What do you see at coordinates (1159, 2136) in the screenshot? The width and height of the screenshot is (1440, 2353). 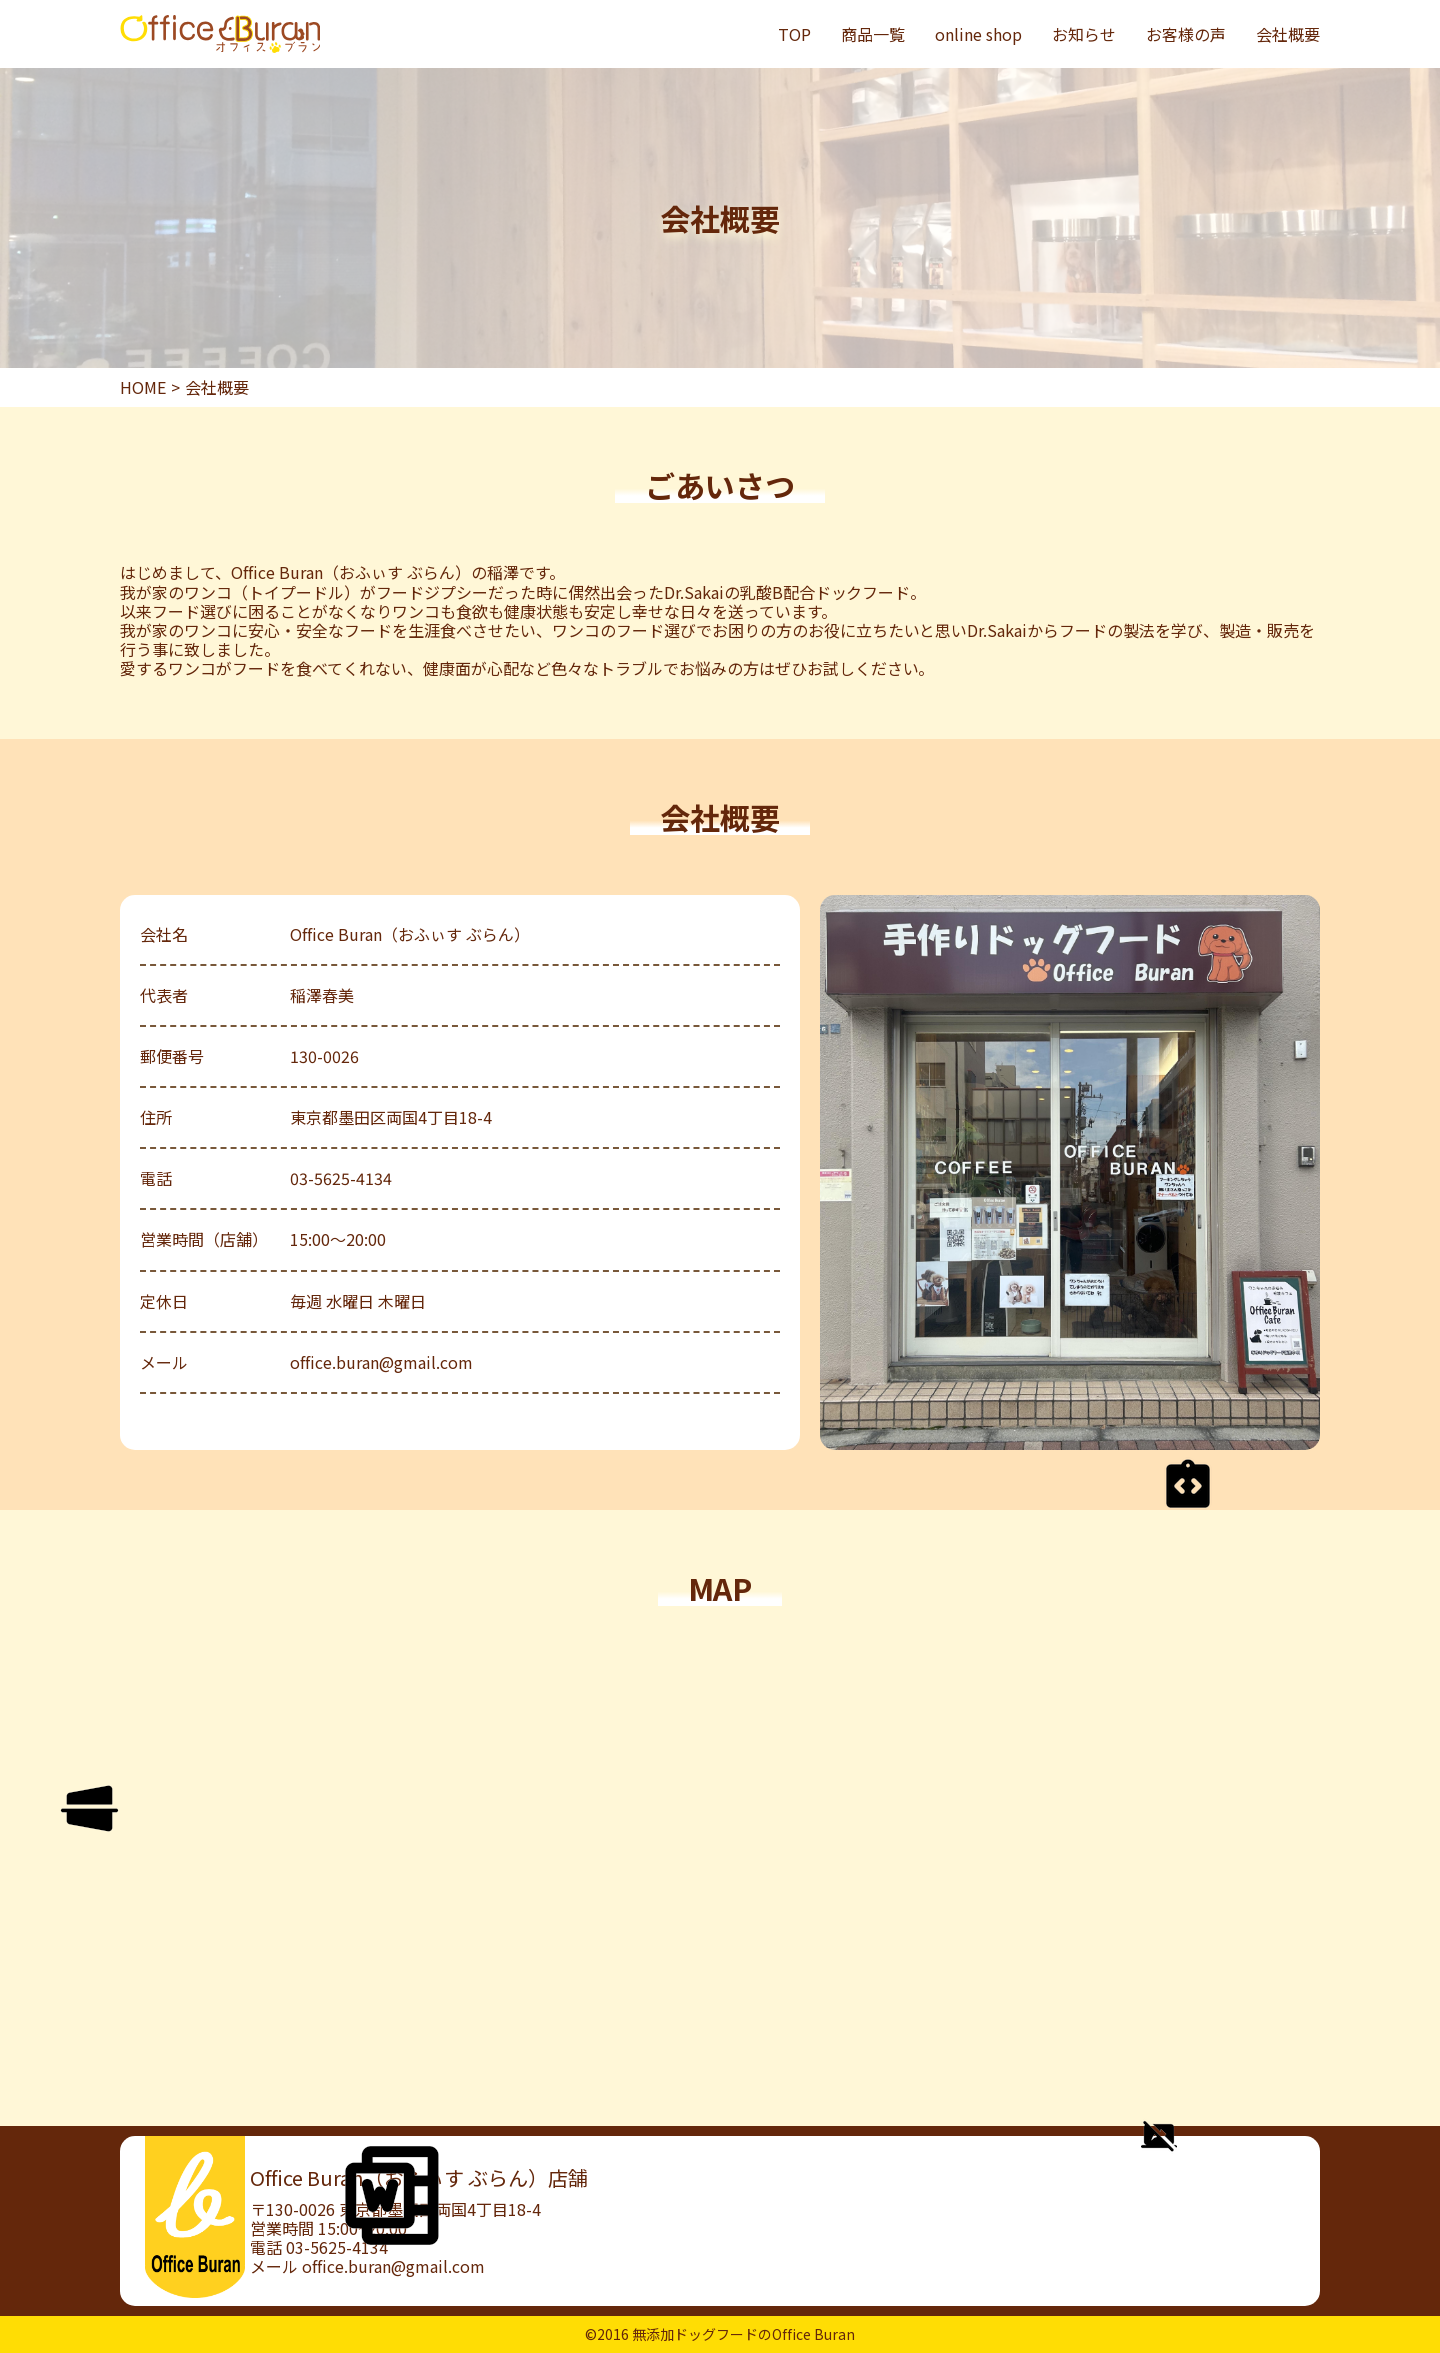 I see `stop sharing your screen` at bounding box center [1159, 2136].